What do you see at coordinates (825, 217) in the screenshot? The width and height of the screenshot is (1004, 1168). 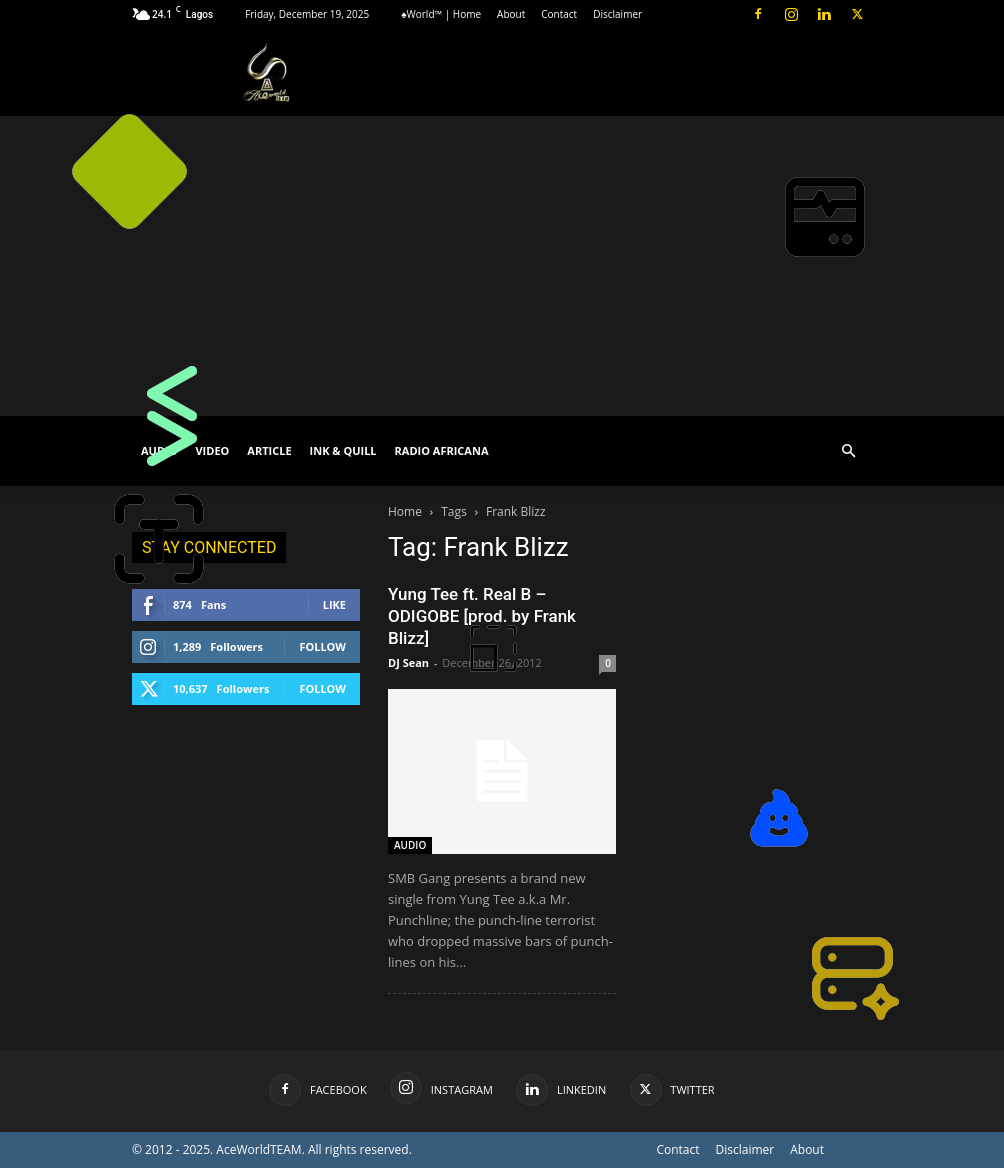 I see `view heart rate or vital signs monitor` at bounding box center [825, 217].